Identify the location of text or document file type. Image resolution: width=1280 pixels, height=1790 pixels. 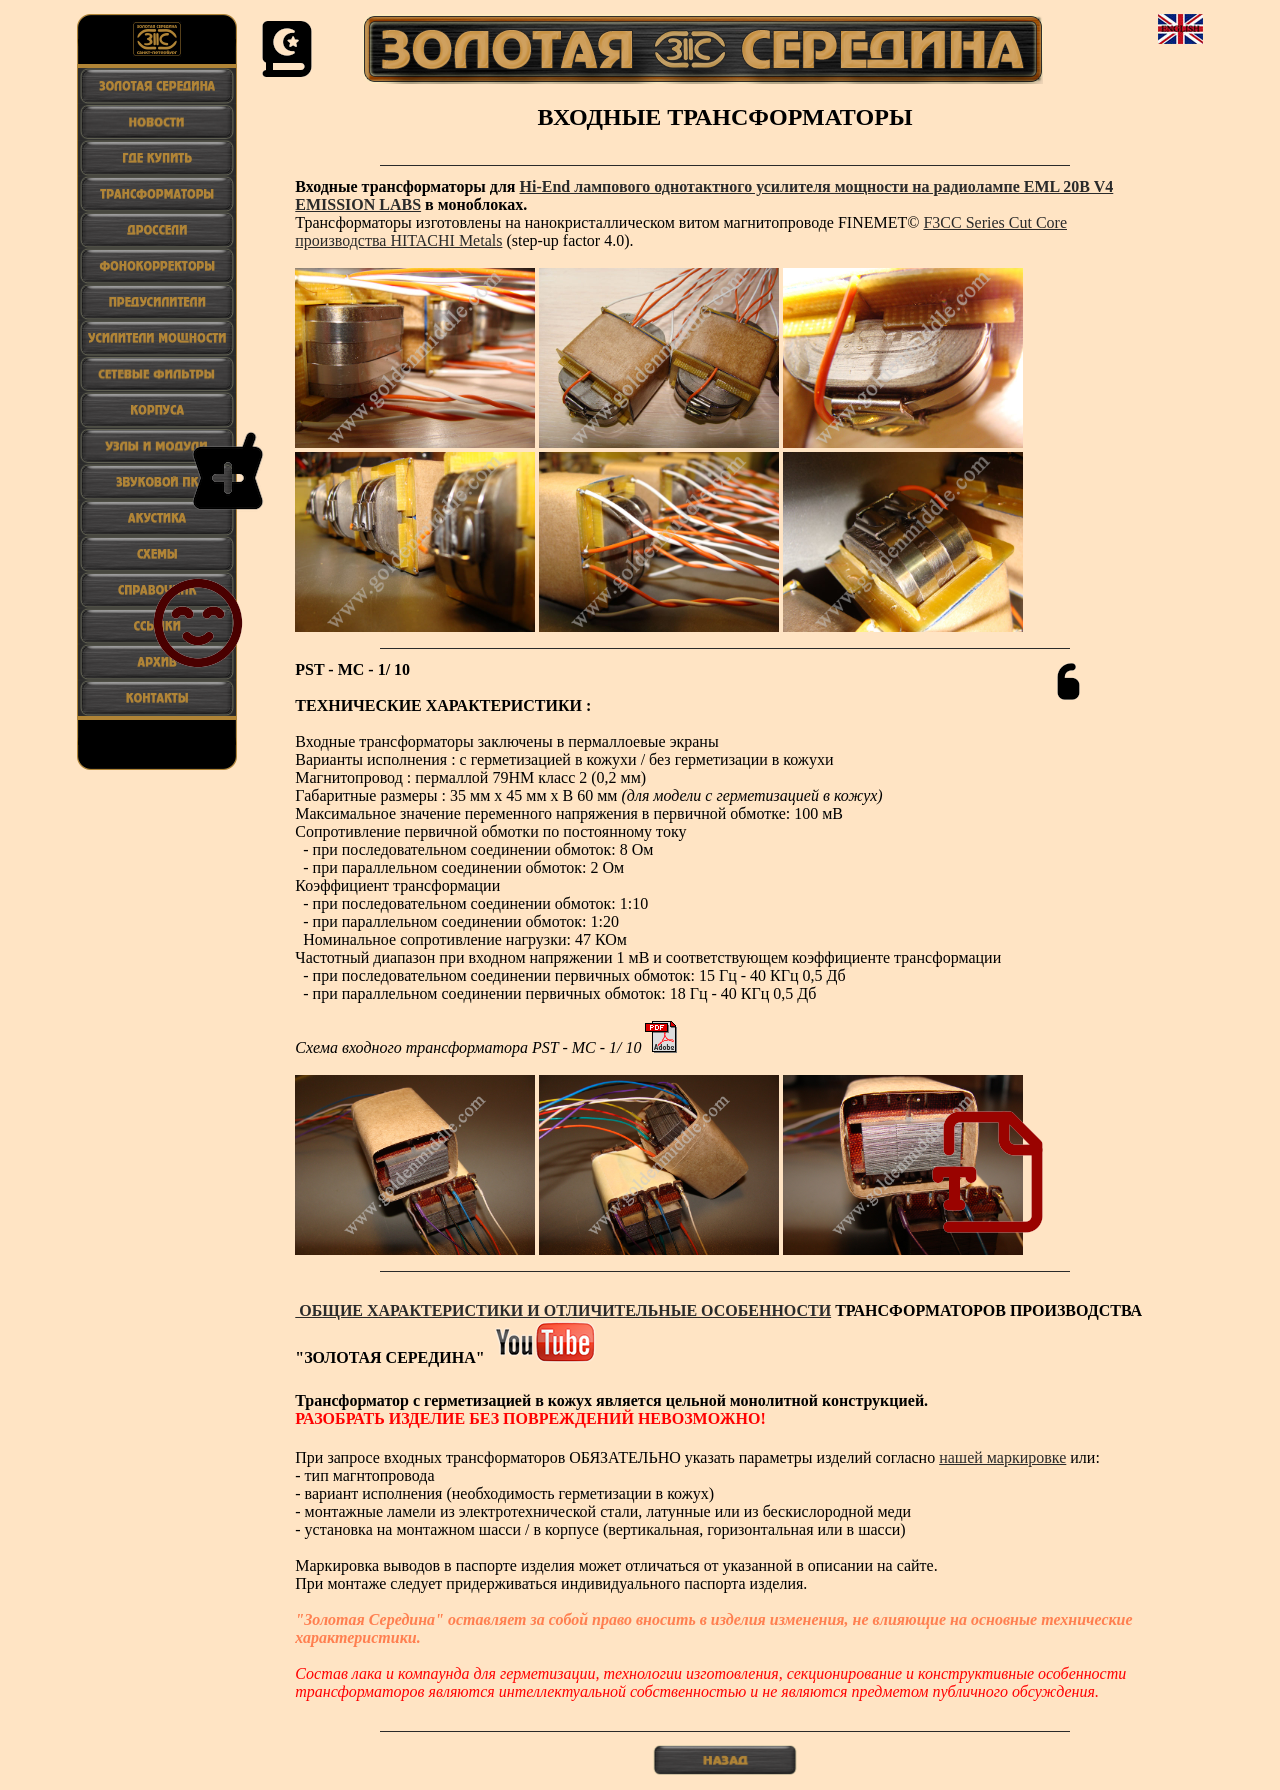
(993, 1172).